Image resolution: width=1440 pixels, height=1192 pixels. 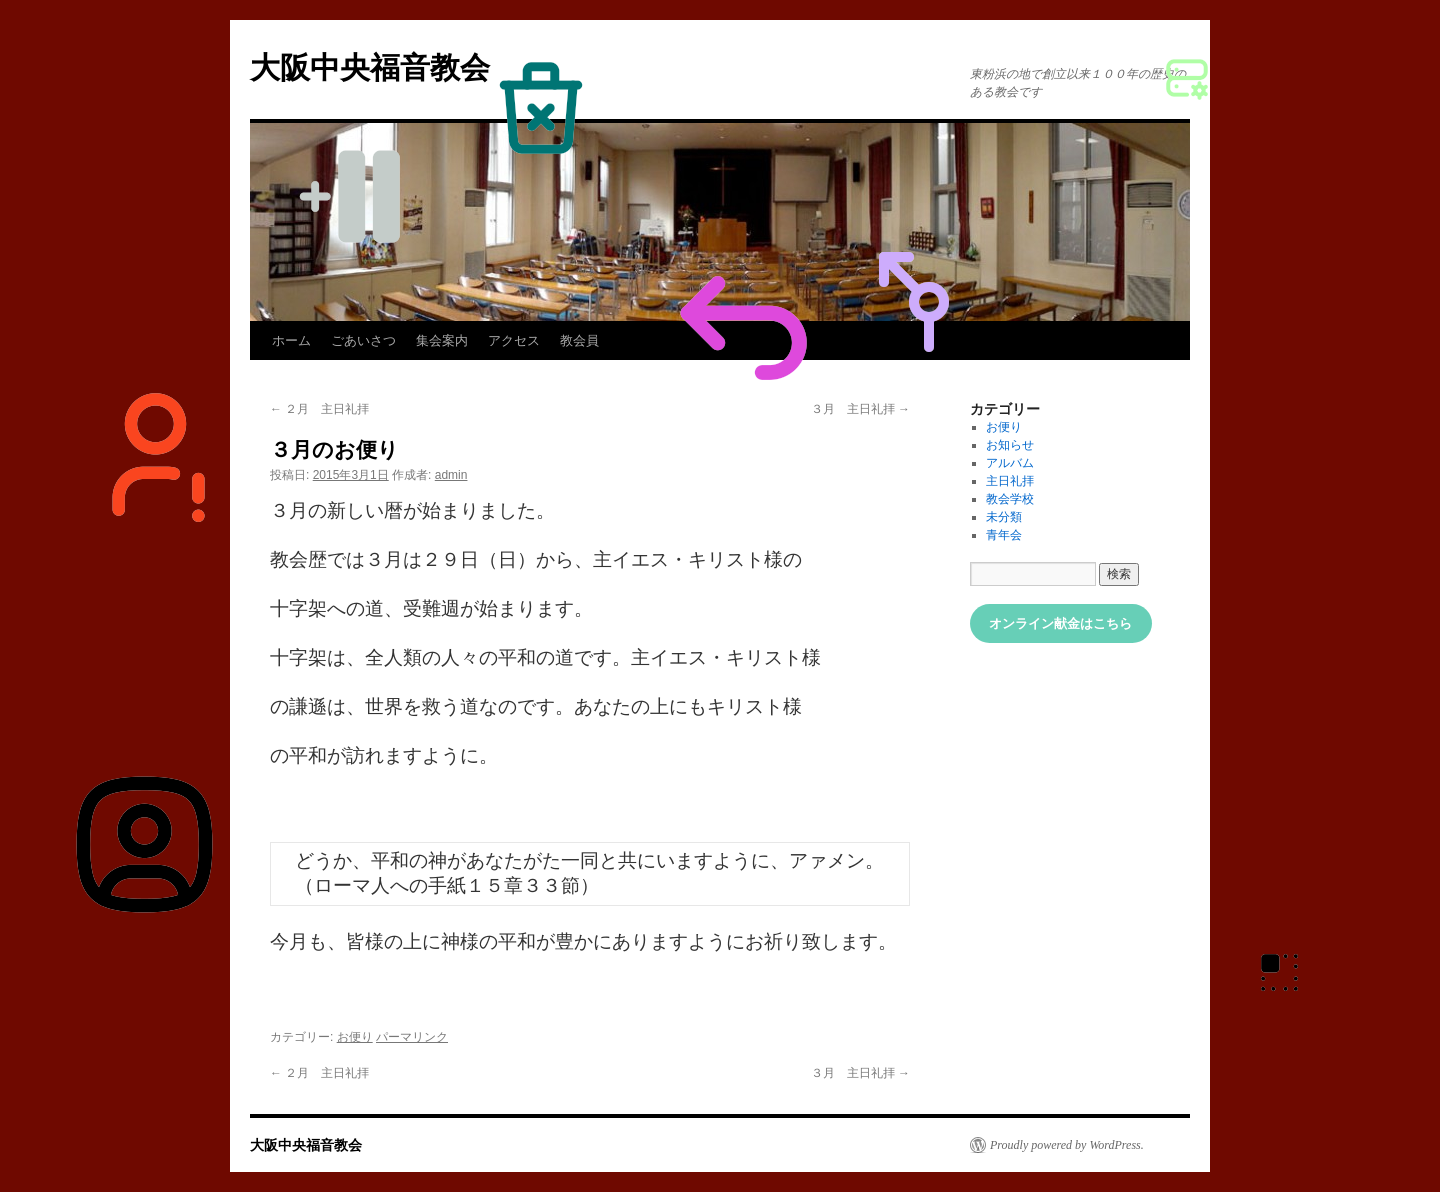 I want to click on add a new column to the left, so click(x=357, y=196).